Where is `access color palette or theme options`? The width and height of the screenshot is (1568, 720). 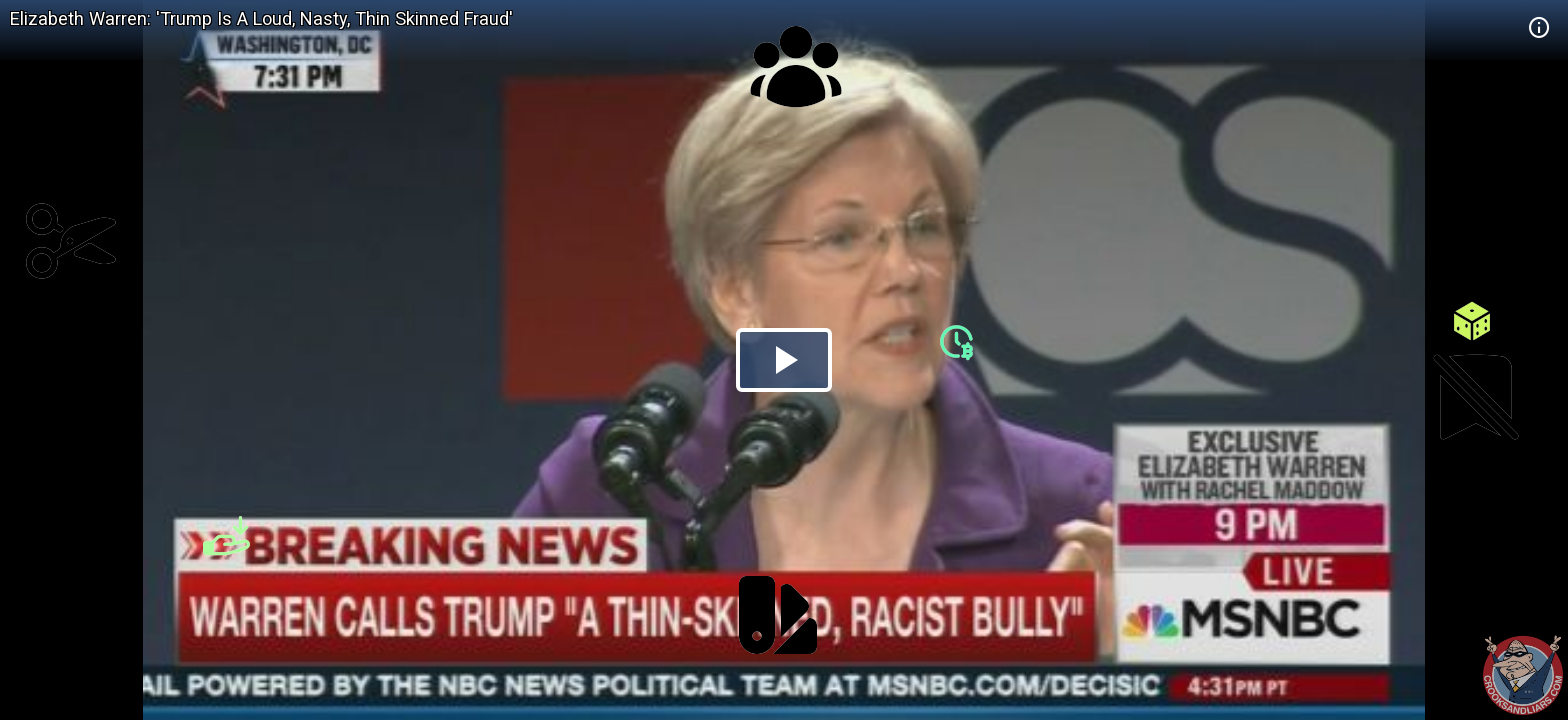 access color palette or theme options is located at coordinates (778, 615).